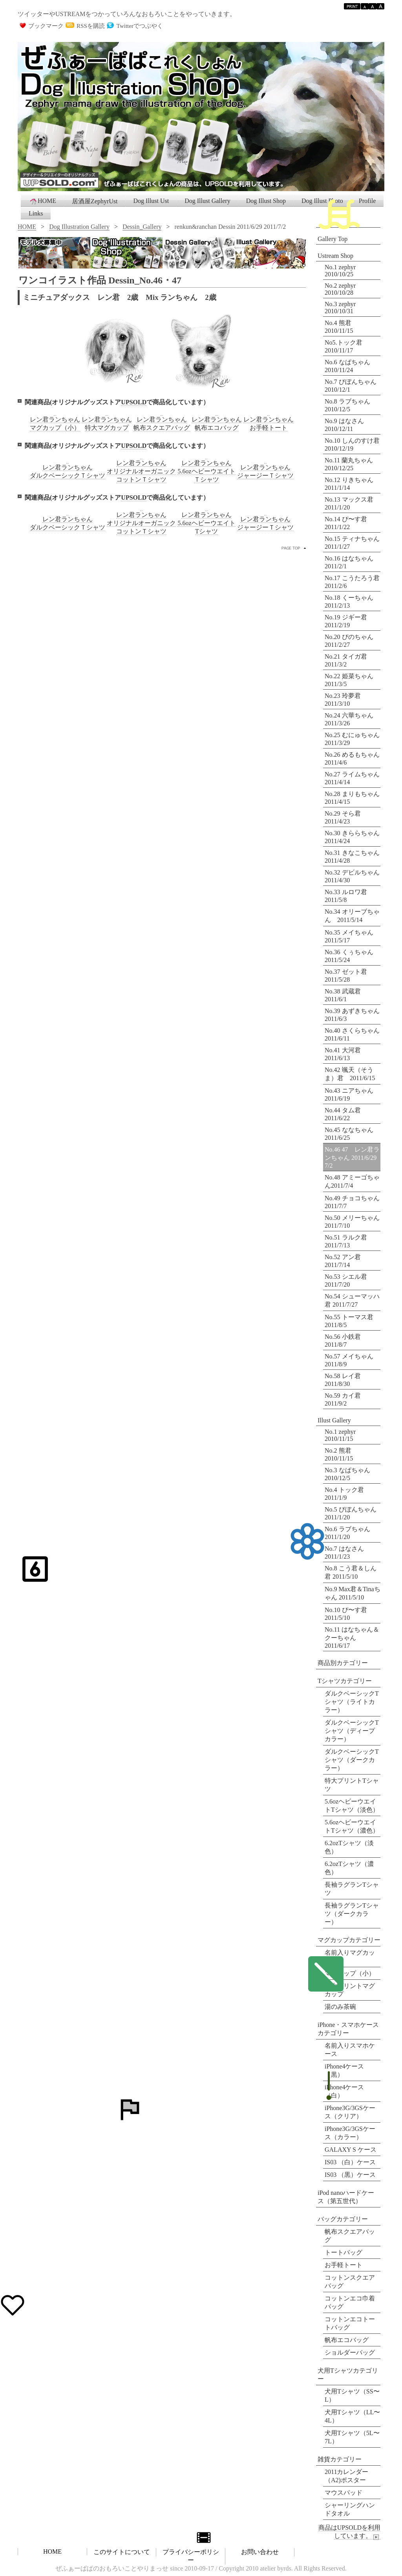 Image resolution: width=402 pixels, height=2576 pixels. What do you see at coordinates (35, 1569) in the screenshot?
I see `select or input the number six` at bounding box center [35, 1569].